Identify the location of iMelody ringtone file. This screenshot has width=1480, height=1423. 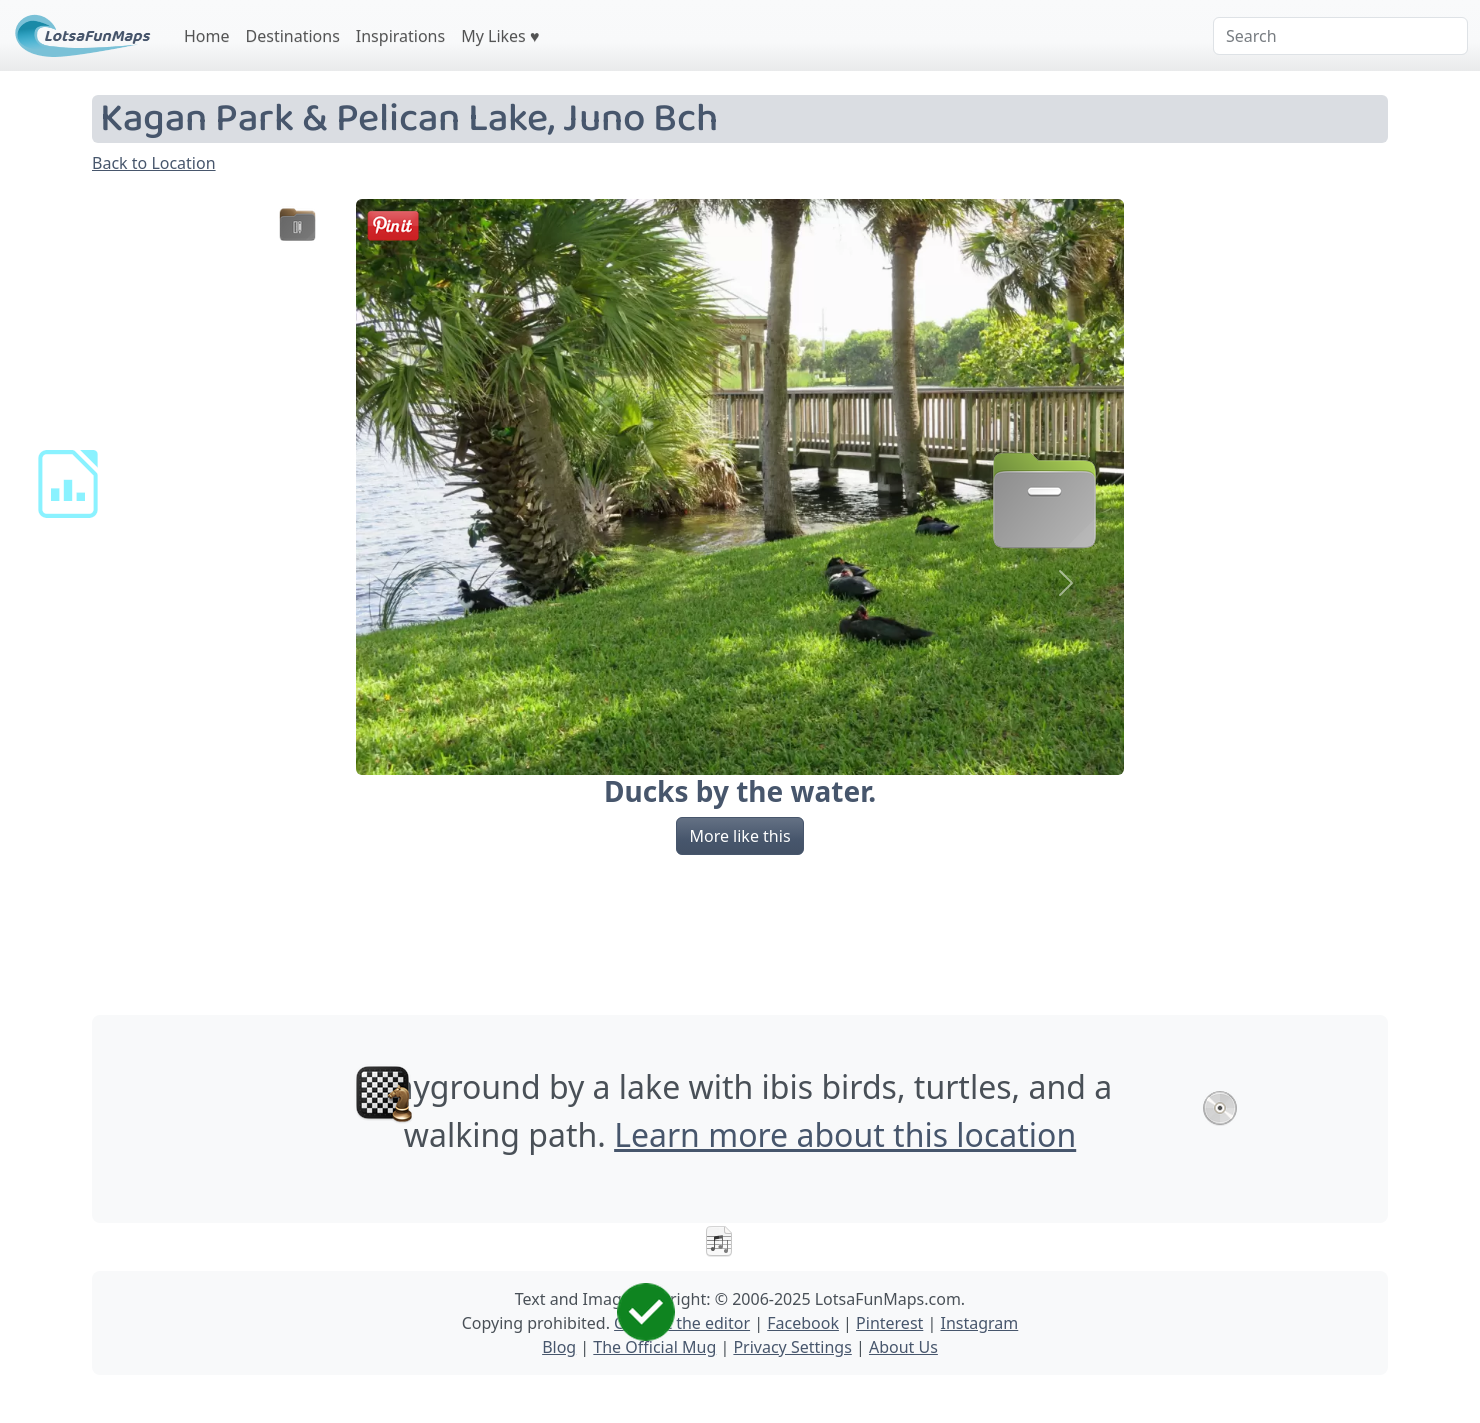
(719, 1241).